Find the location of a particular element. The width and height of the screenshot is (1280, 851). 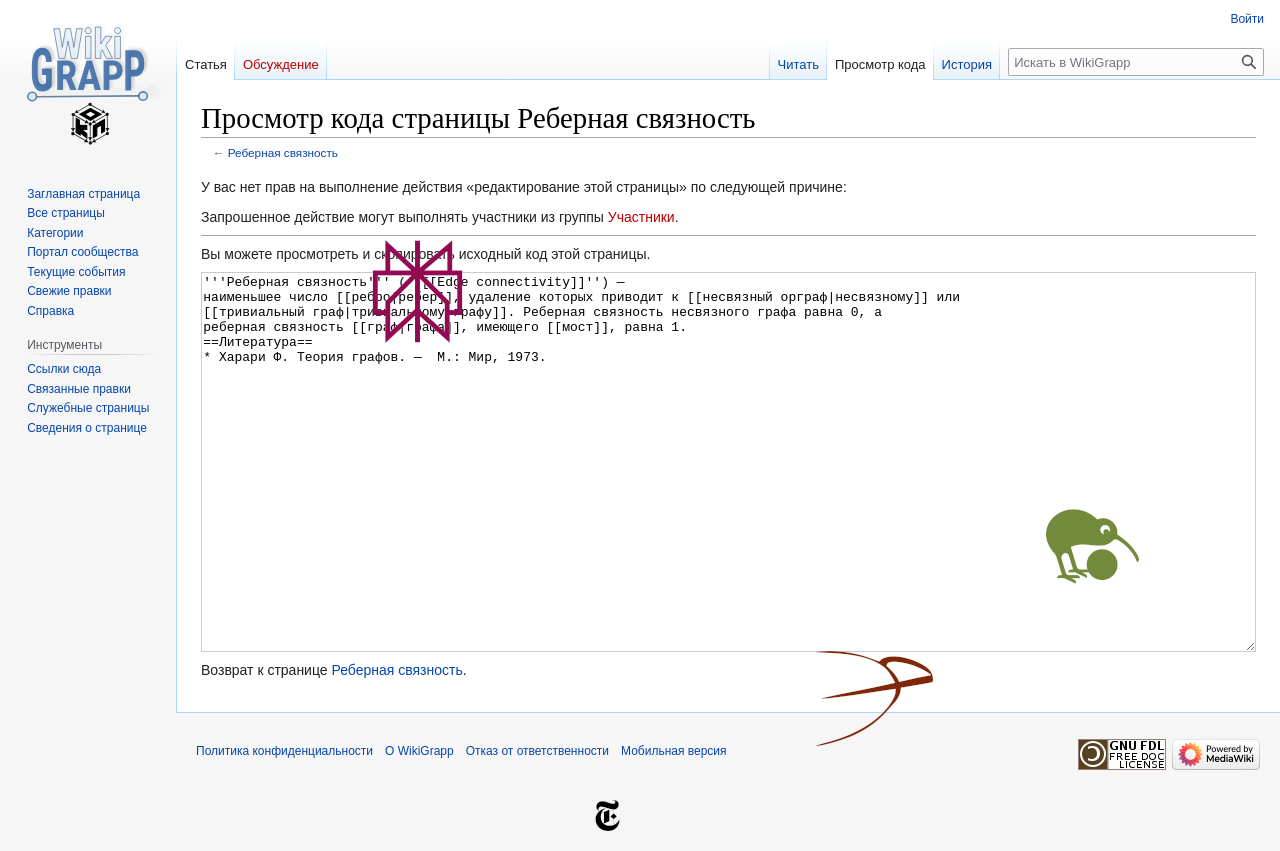

open the new york times app is located at coordinates (607, 815).